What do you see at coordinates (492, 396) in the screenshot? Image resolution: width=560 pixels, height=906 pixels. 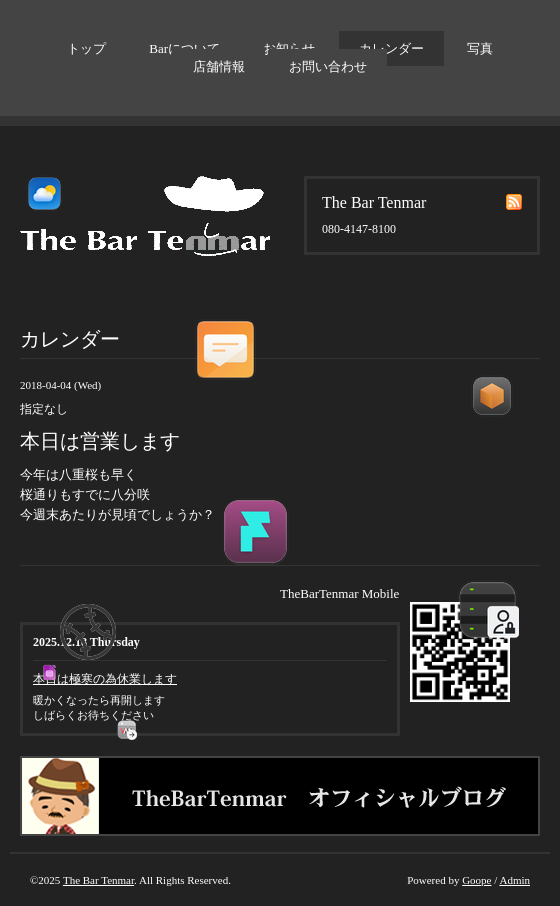 I see `open bauh package manager` at bounding box center [492, 396].